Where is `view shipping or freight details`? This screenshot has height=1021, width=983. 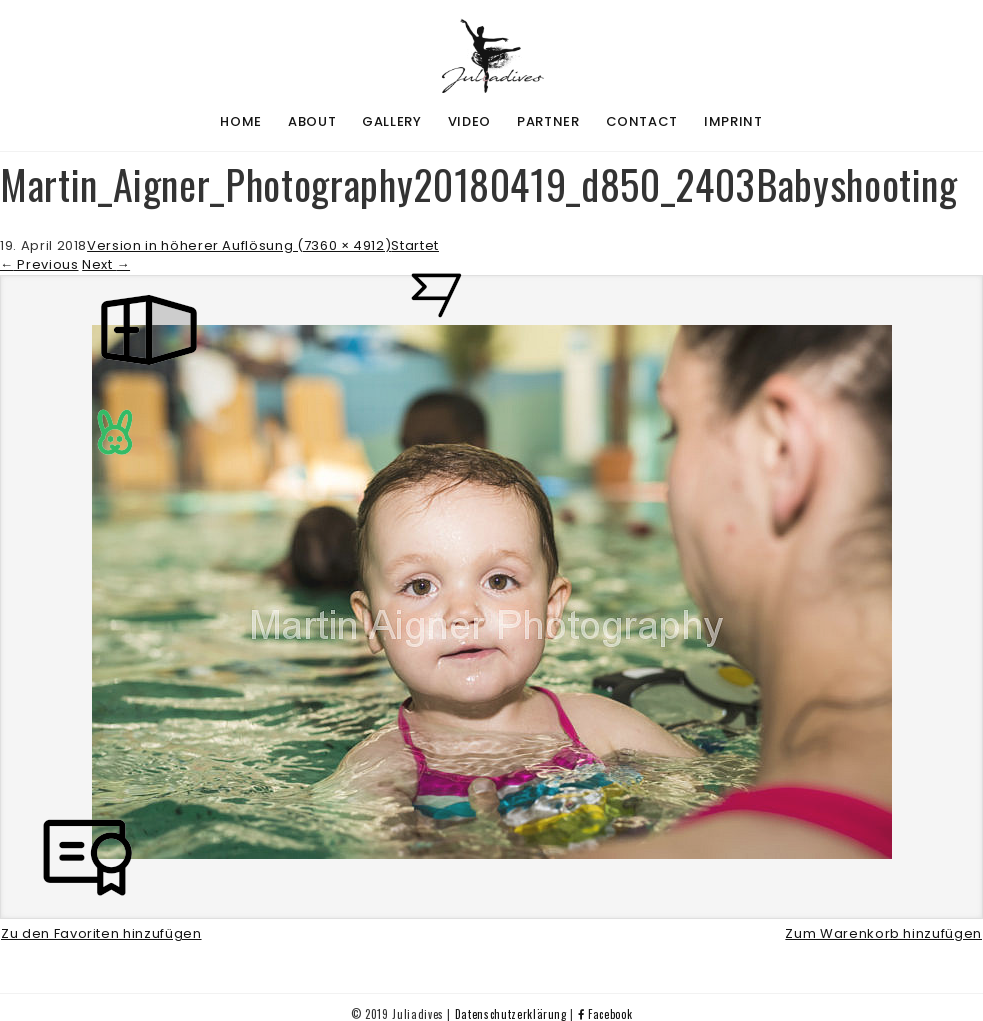 view shipping or freight details is located at coordinates (149, 330).